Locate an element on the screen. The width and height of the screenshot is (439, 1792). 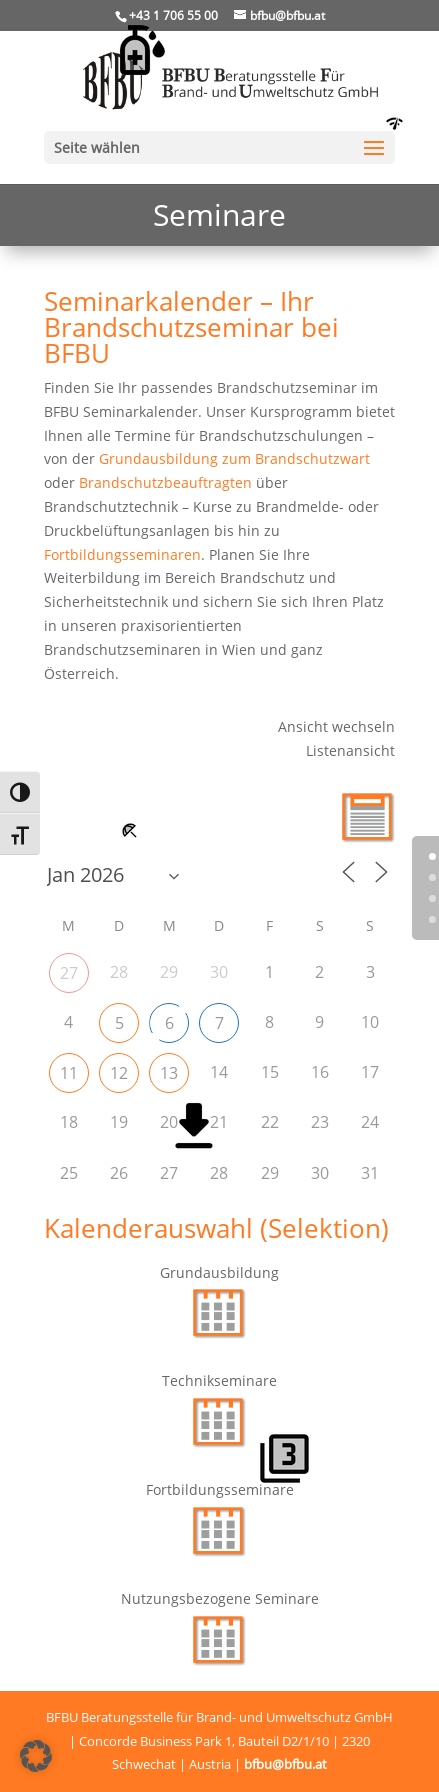
access beach or vacation-related features is located at coordinates (129, 830).